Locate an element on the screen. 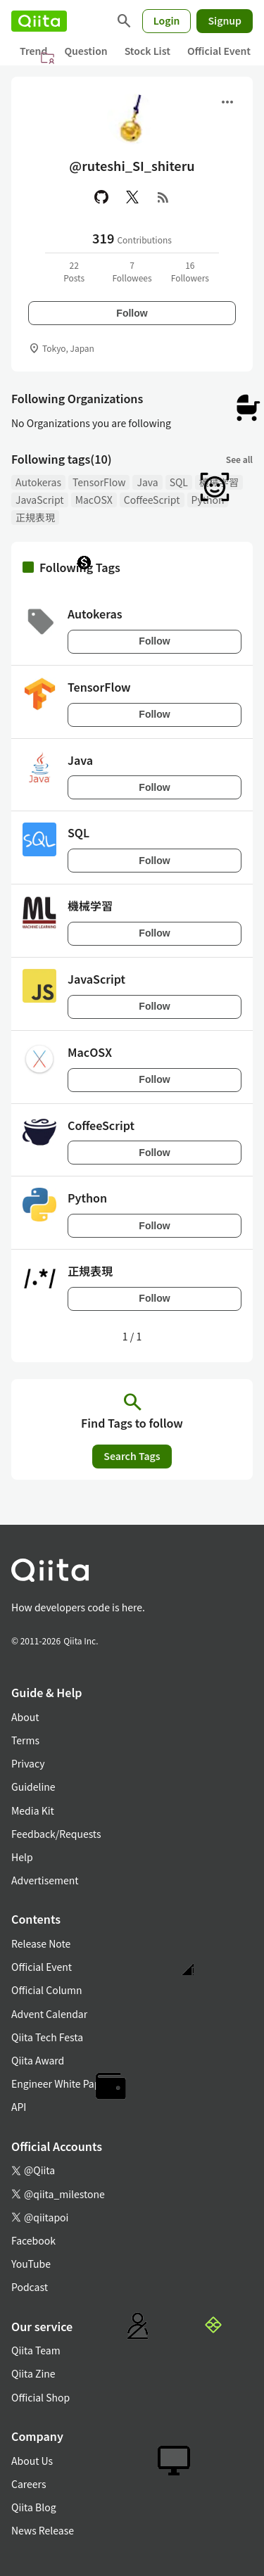 Image resolution: width=264 pixels, height=2576 pixels. access your wallet or payment methods is located at coordinates (110, 2087).